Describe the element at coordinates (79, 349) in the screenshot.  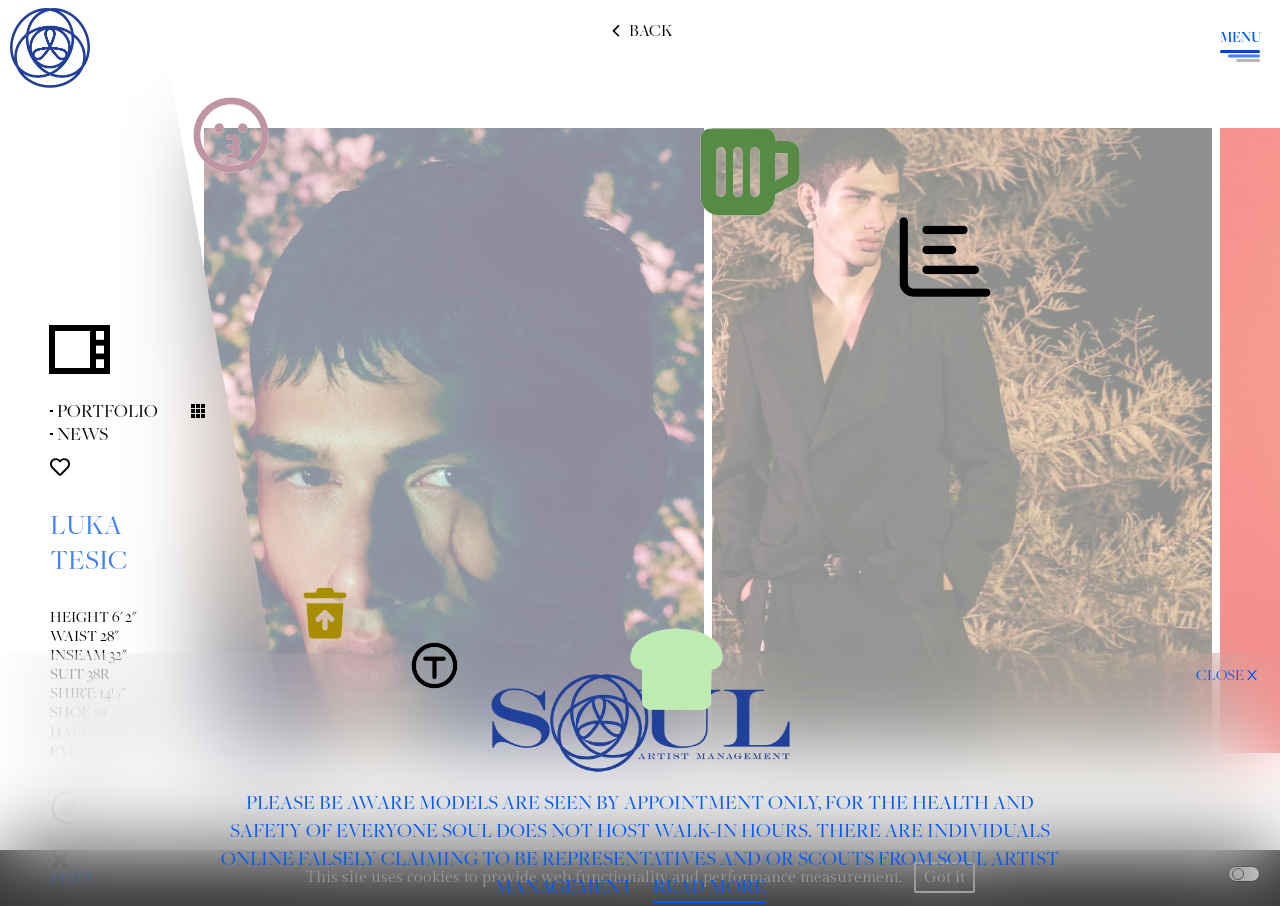
I see `toggle sidebar panel visibility` at that location.